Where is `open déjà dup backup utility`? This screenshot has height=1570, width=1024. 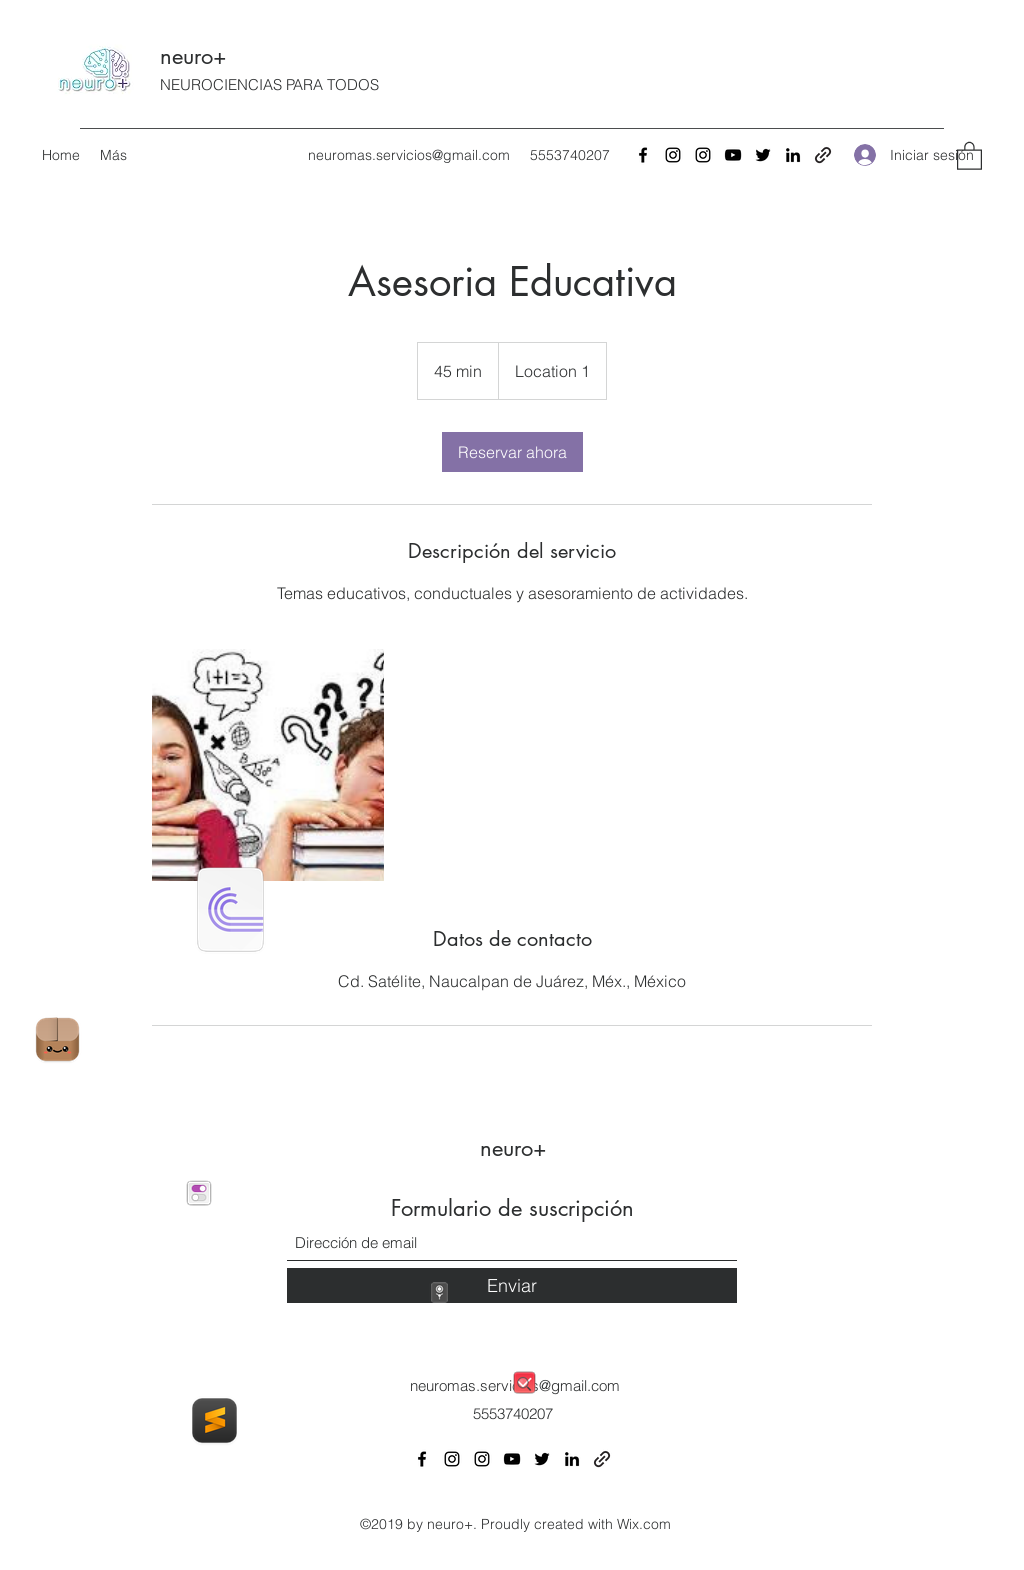
open déjà dup backup utility is located at coordinates (439, 1292).